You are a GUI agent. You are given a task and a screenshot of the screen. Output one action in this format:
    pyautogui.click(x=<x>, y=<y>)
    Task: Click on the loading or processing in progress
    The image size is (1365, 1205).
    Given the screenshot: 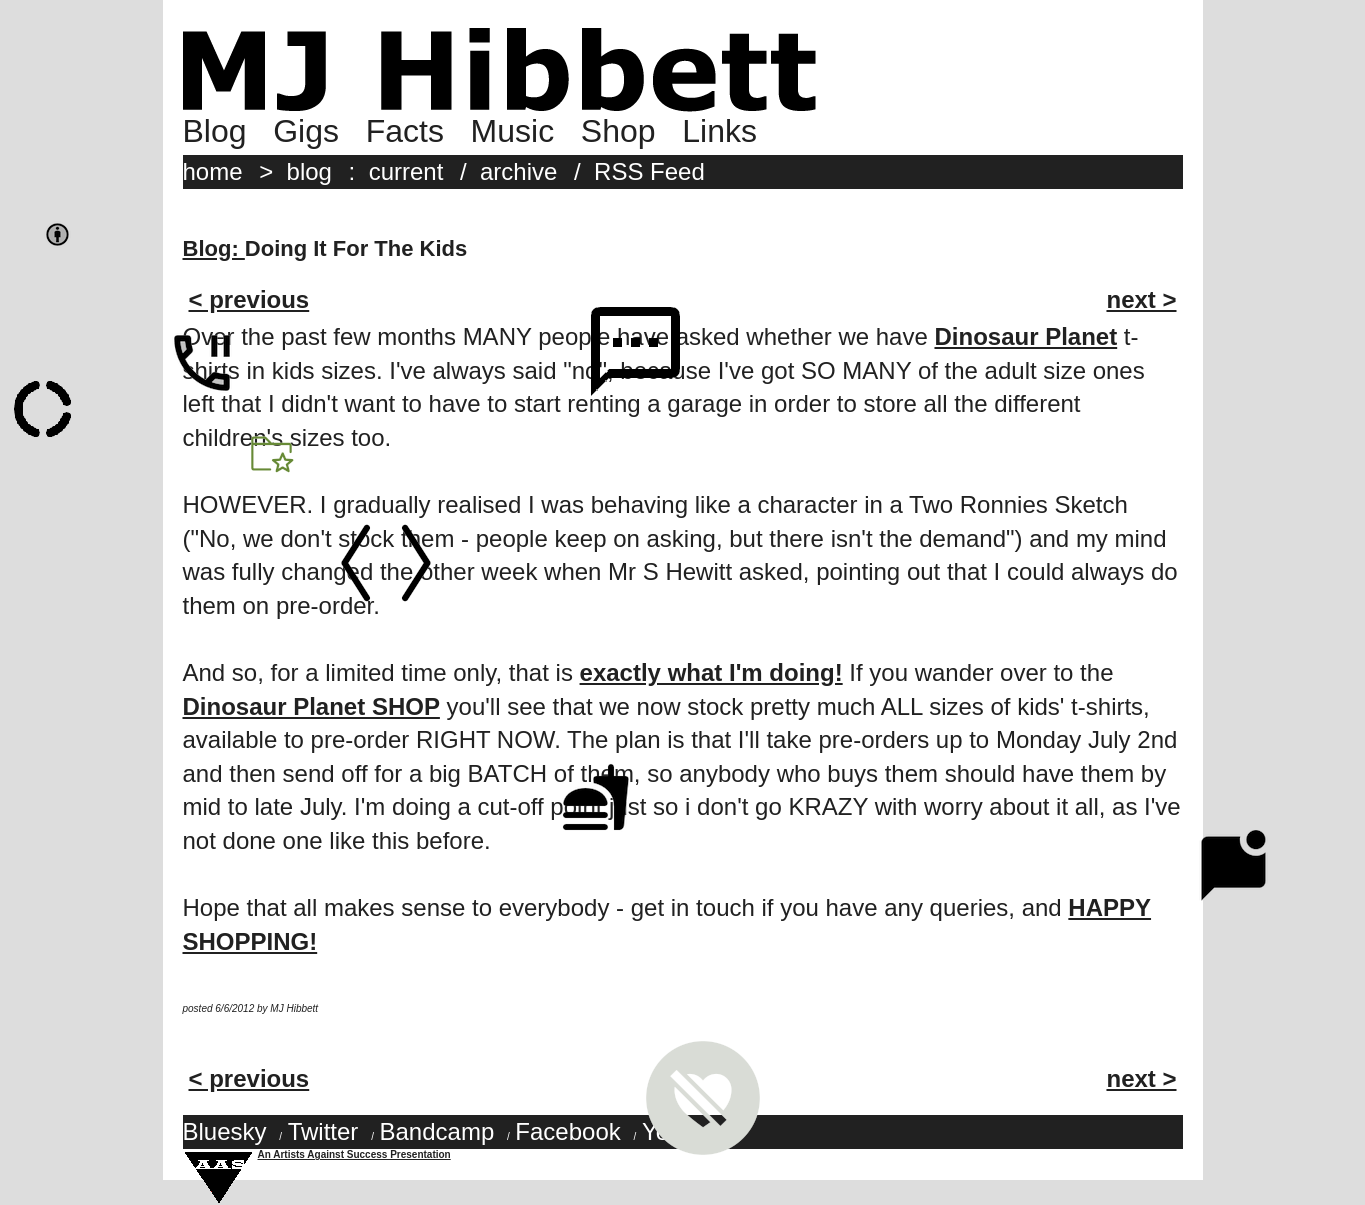 What is the action you would take?
    pyautogui.click(x=43, y=409)
    